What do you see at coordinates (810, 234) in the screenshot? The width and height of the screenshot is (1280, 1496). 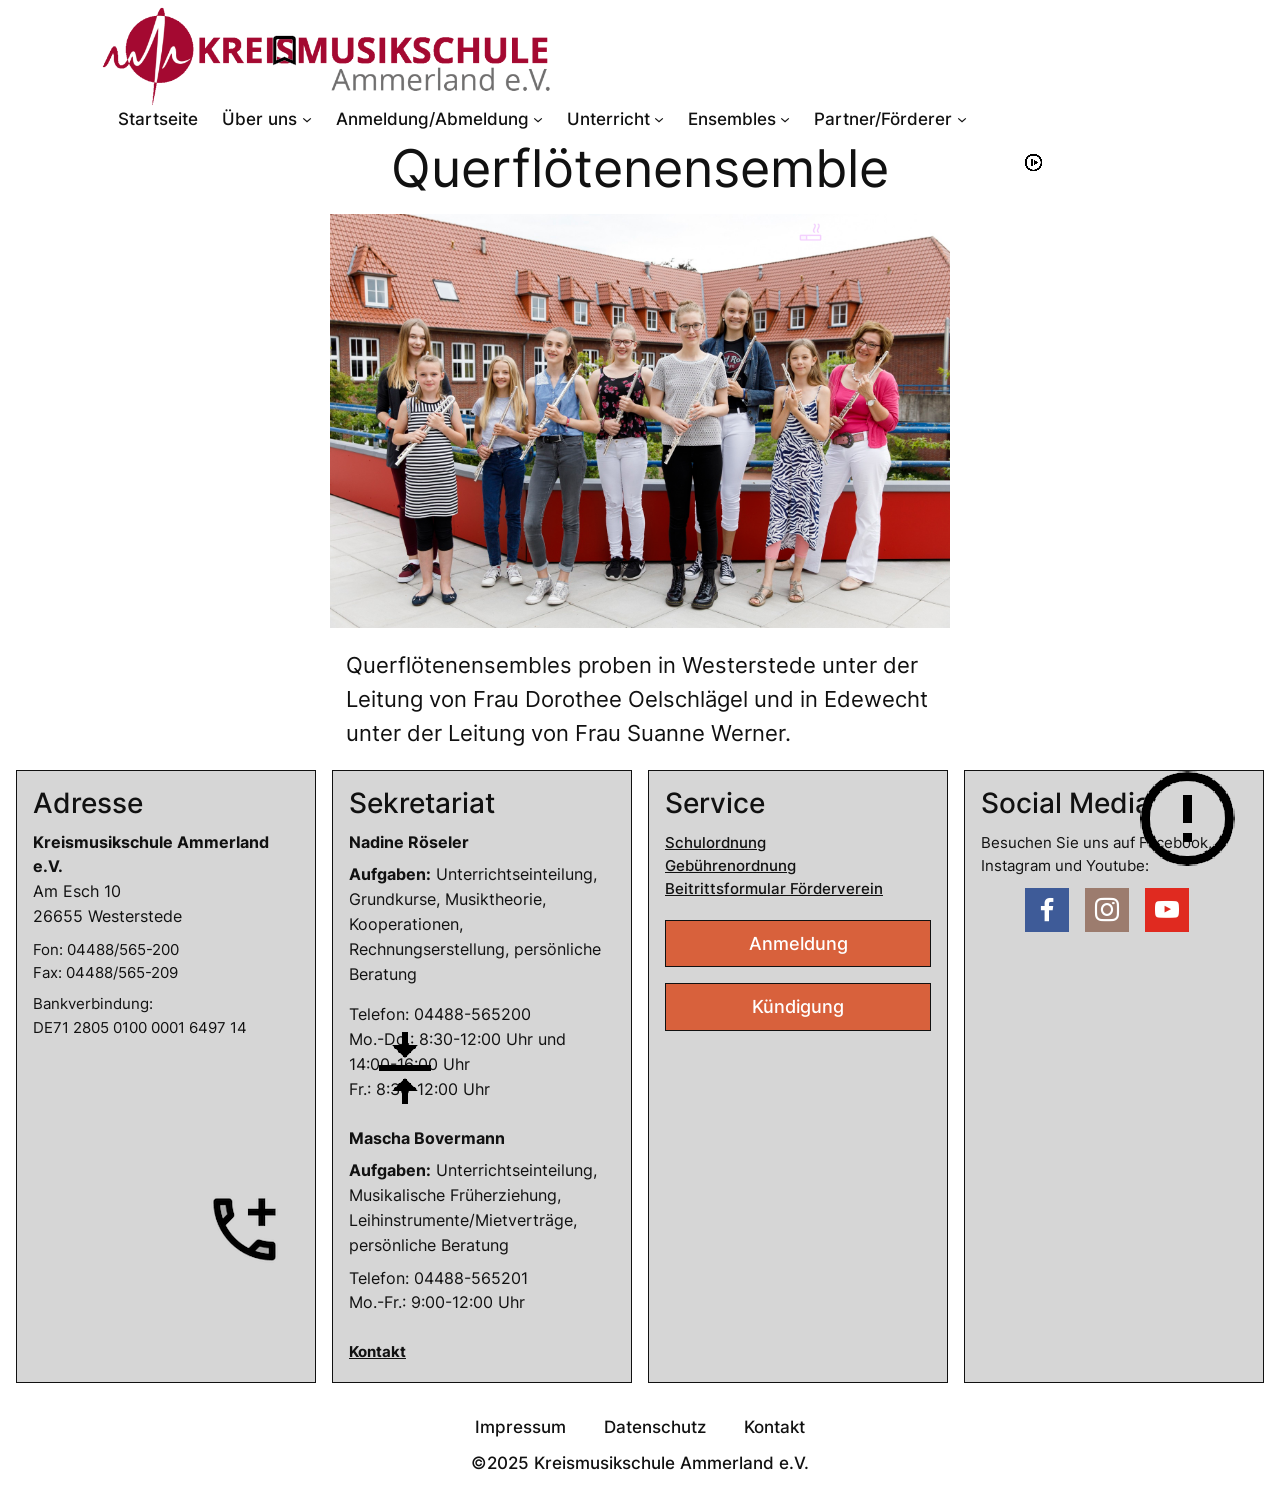 I see `indicates a designated smoking area` at bounding box center [810, 234].